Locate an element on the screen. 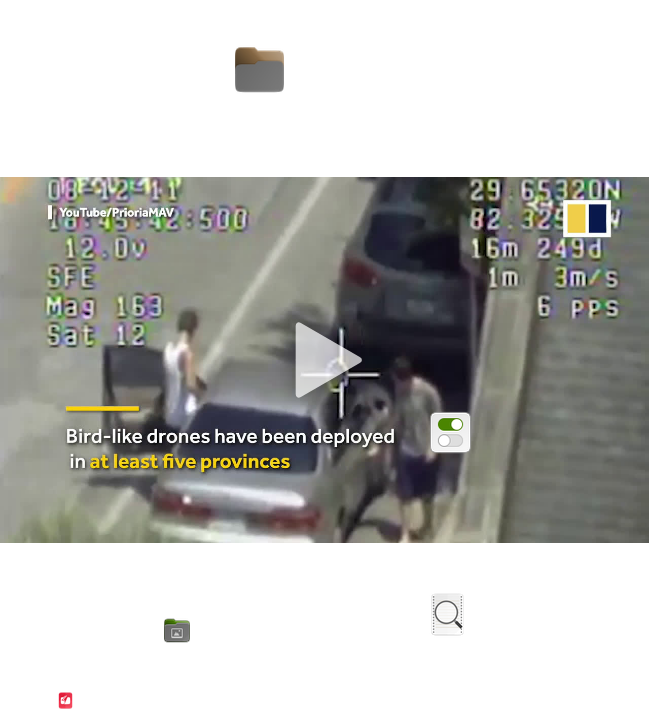  open gnome tweaks application is located at coordinates (450, 432).